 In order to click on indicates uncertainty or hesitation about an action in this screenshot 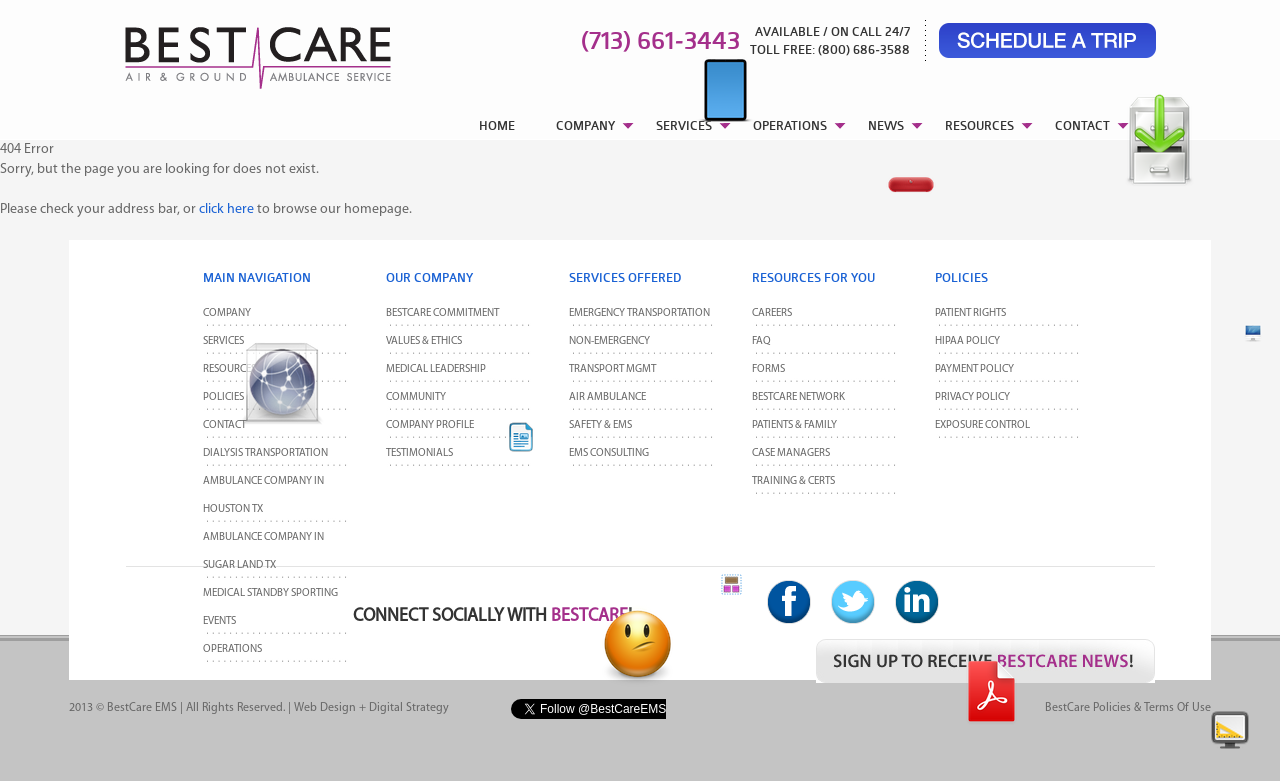, I will do `click(638, 647)`.